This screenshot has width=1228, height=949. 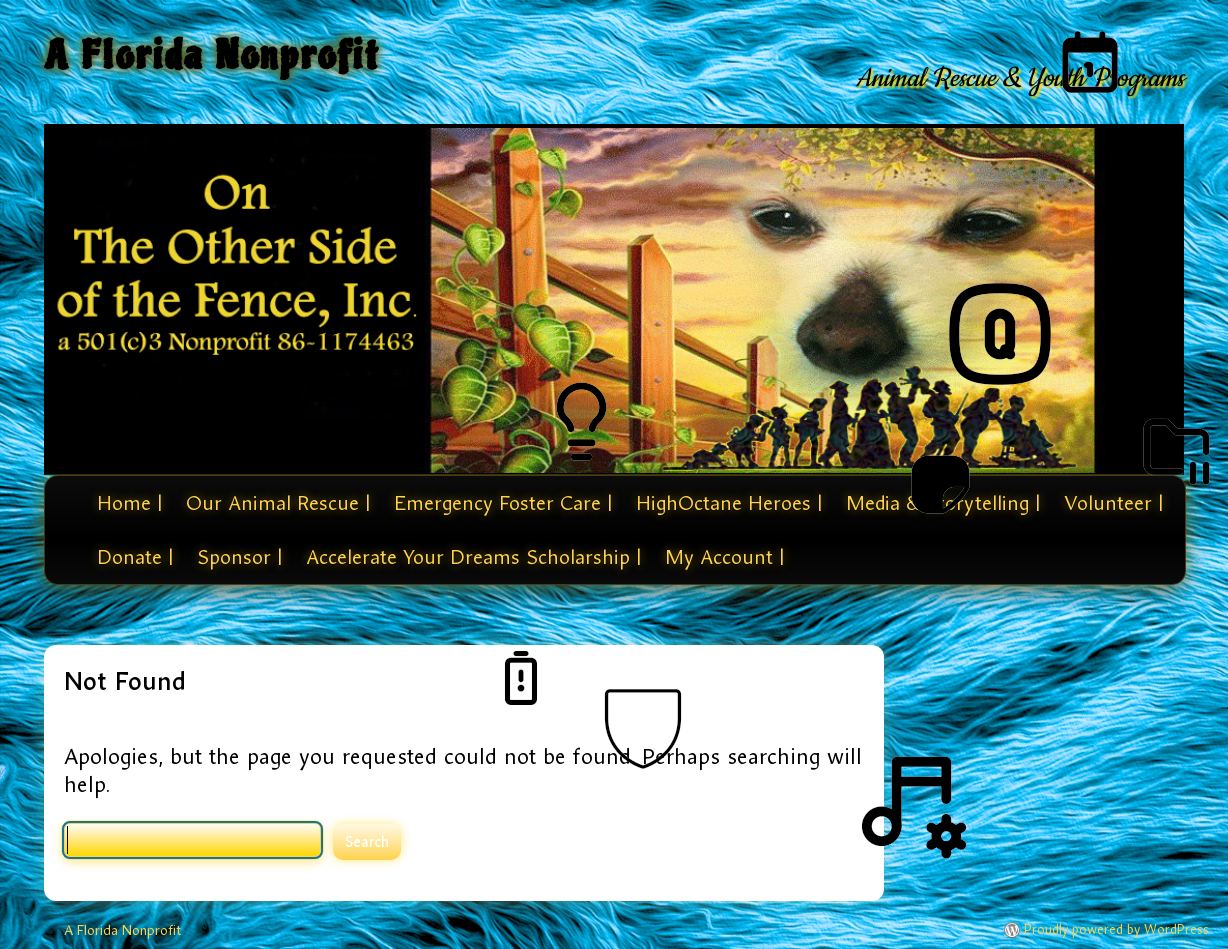 I want to click on access security or privacy settings, so click(x=643, y=724).